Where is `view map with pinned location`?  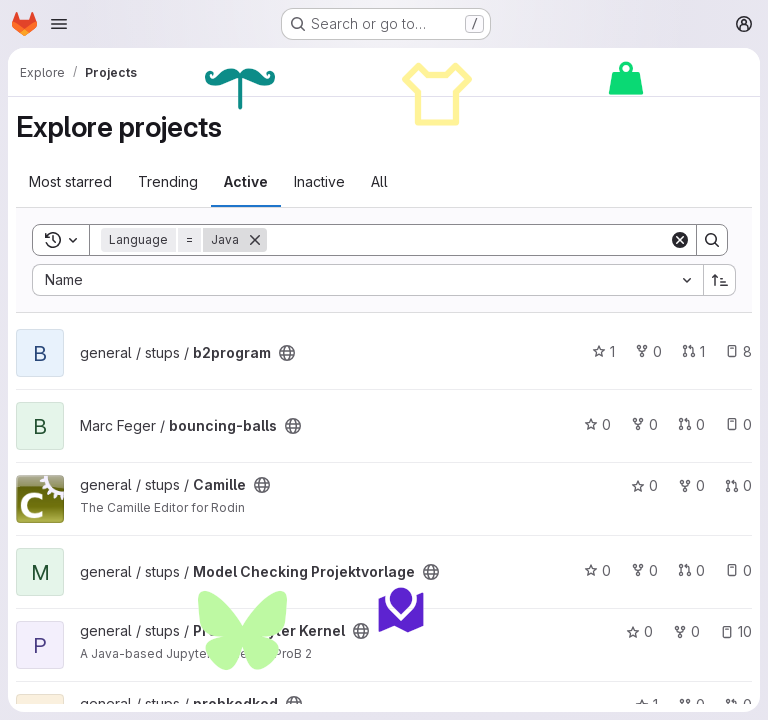 view map with pinned location is located at coordinates (401, 610).